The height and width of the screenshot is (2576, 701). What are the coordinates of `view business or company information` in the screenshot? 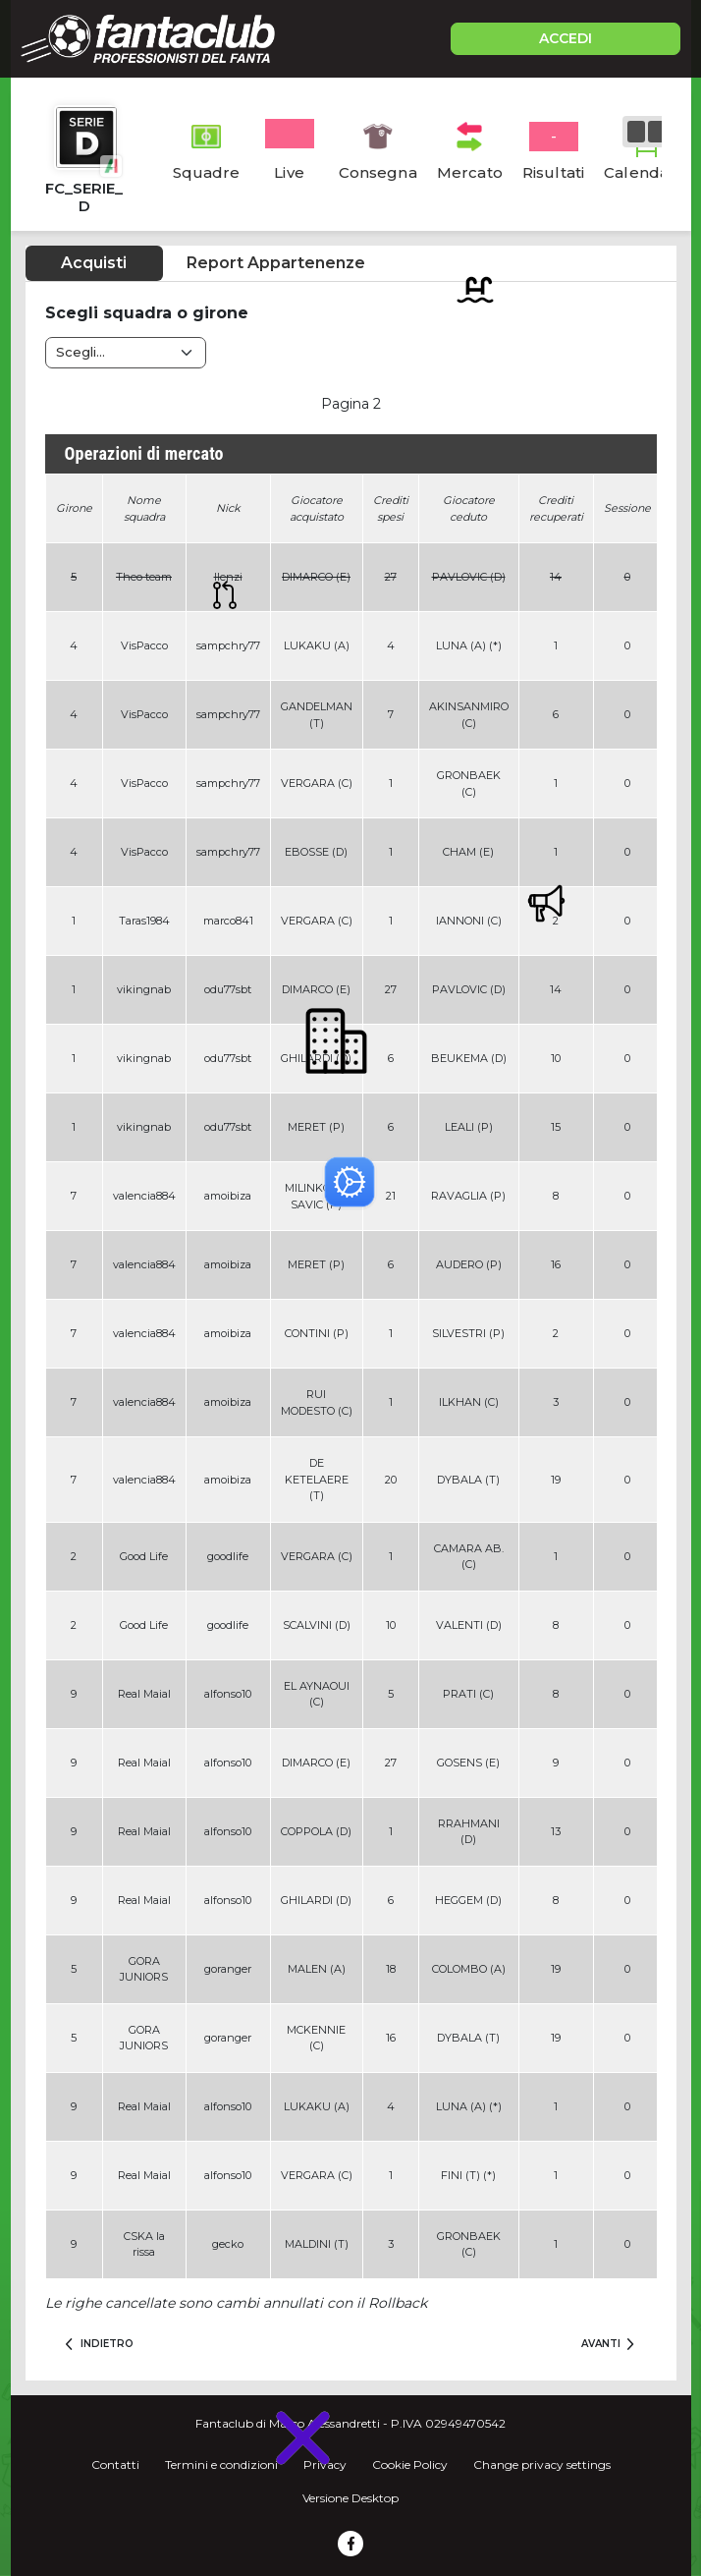 It's located at (336, 1040).